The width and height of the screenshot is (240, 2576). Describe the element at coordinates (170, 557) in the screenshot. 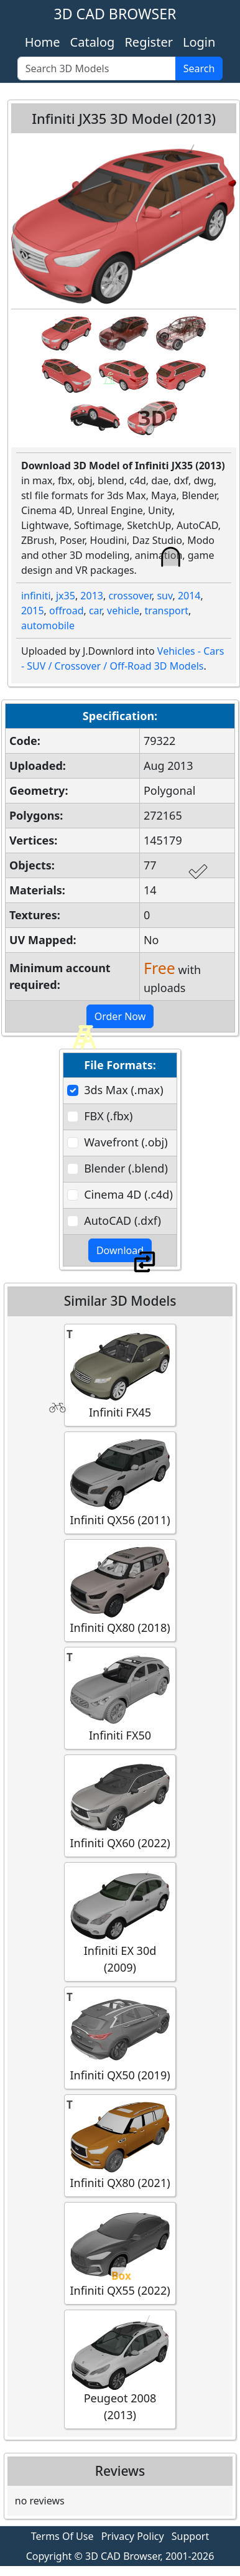

I see `represents set intersection in data operations` at that location.